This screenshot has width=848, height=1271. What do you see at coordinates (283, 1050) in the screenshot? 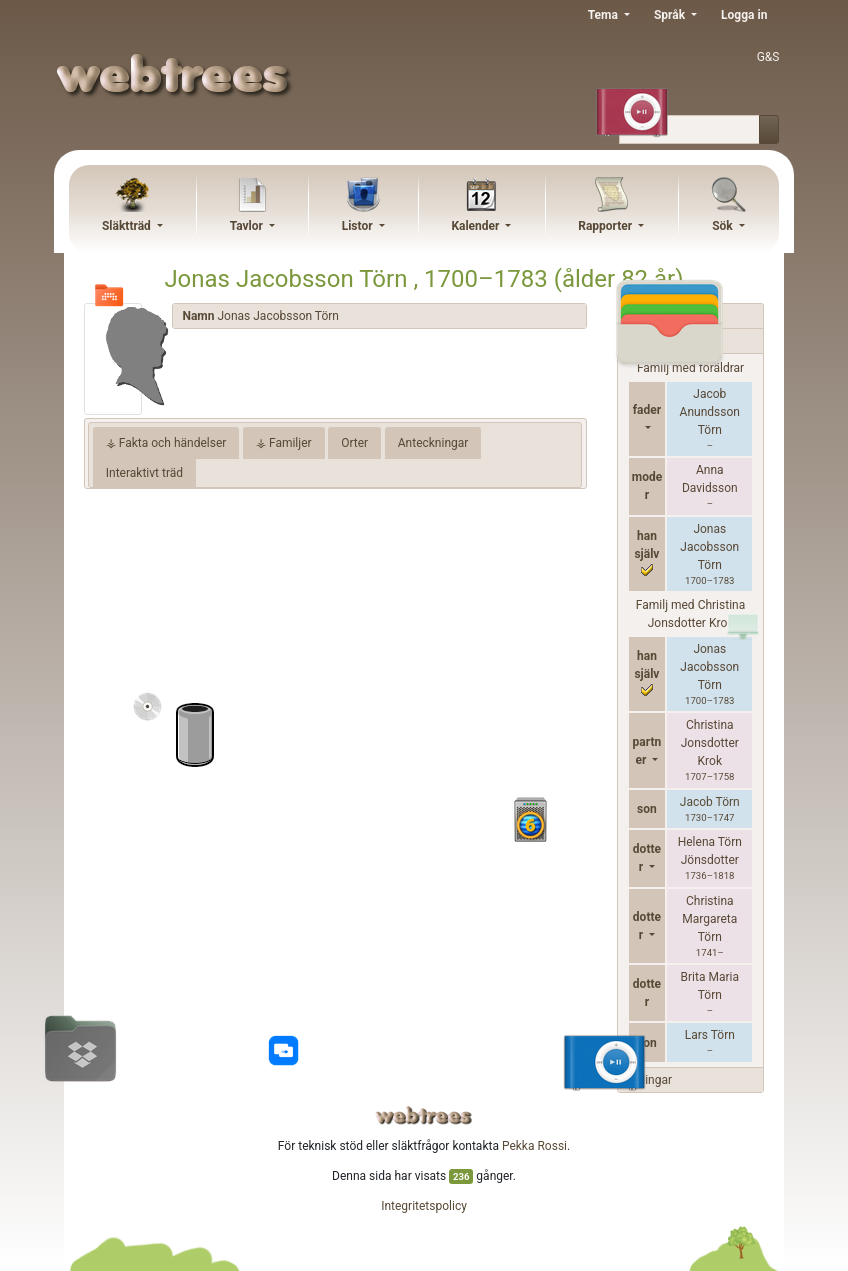
I see `switch between open windows or applications` at bounding box center [283, 1050].